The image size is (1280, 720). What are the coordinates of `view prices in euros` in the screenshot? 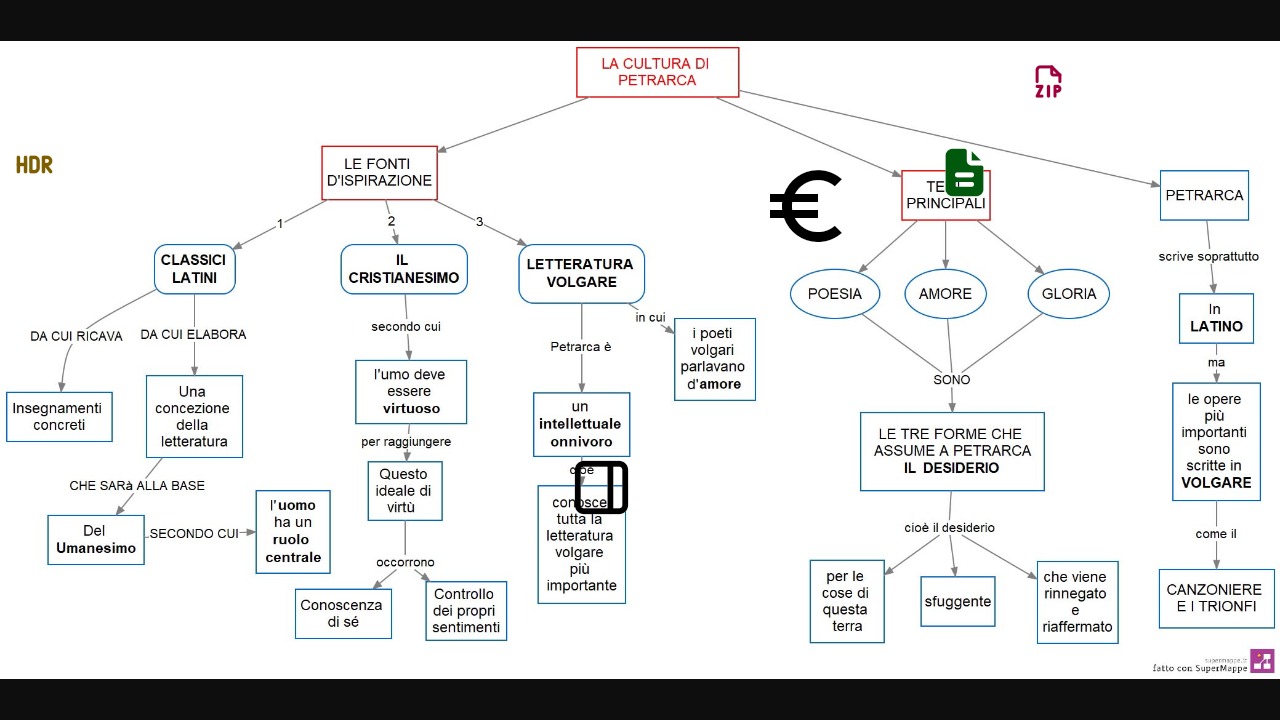 It's located at (806, 206).